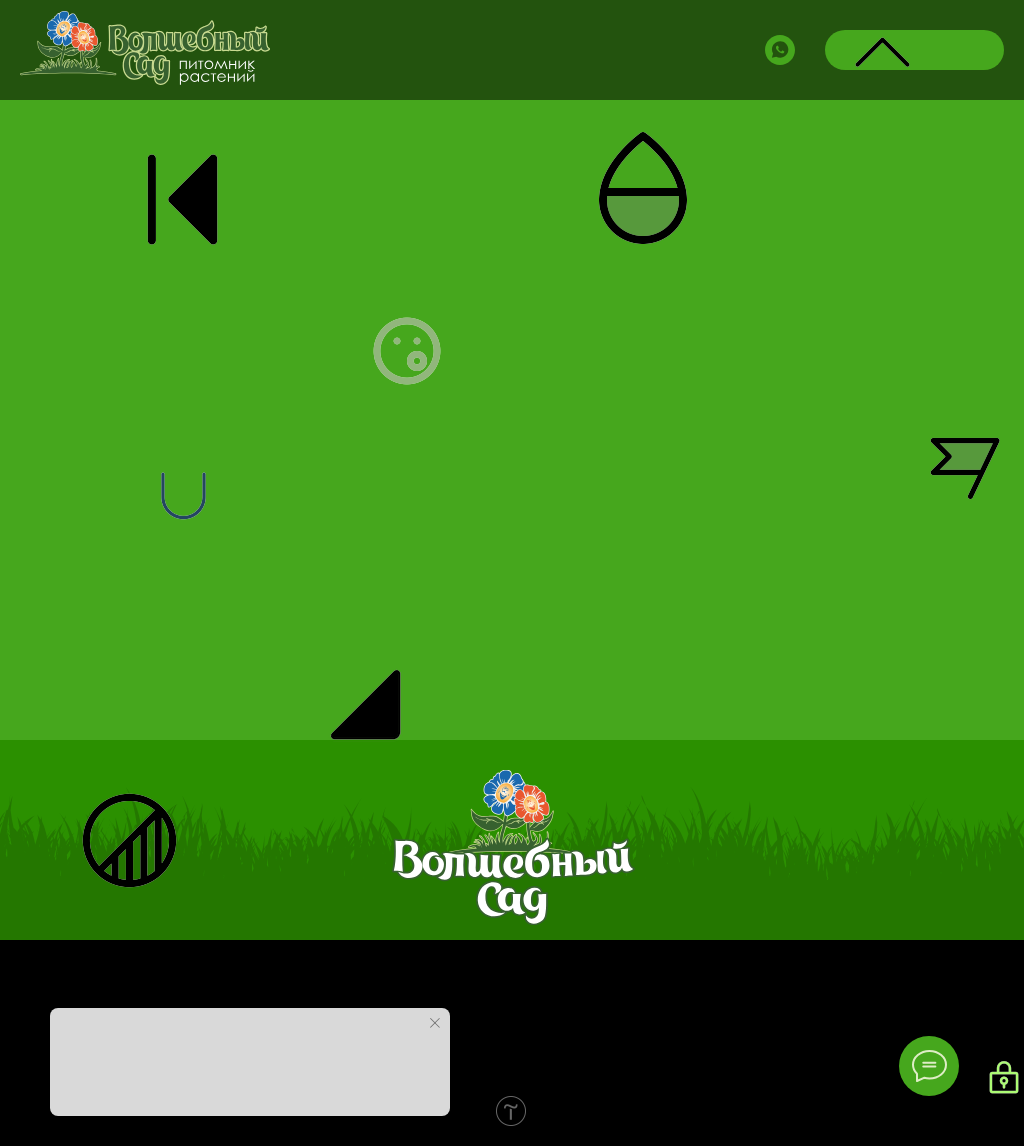 The width and height of the screenshot is (1024, 1146). I want to click on indicates full cellular signal strength, so click(363, 702).